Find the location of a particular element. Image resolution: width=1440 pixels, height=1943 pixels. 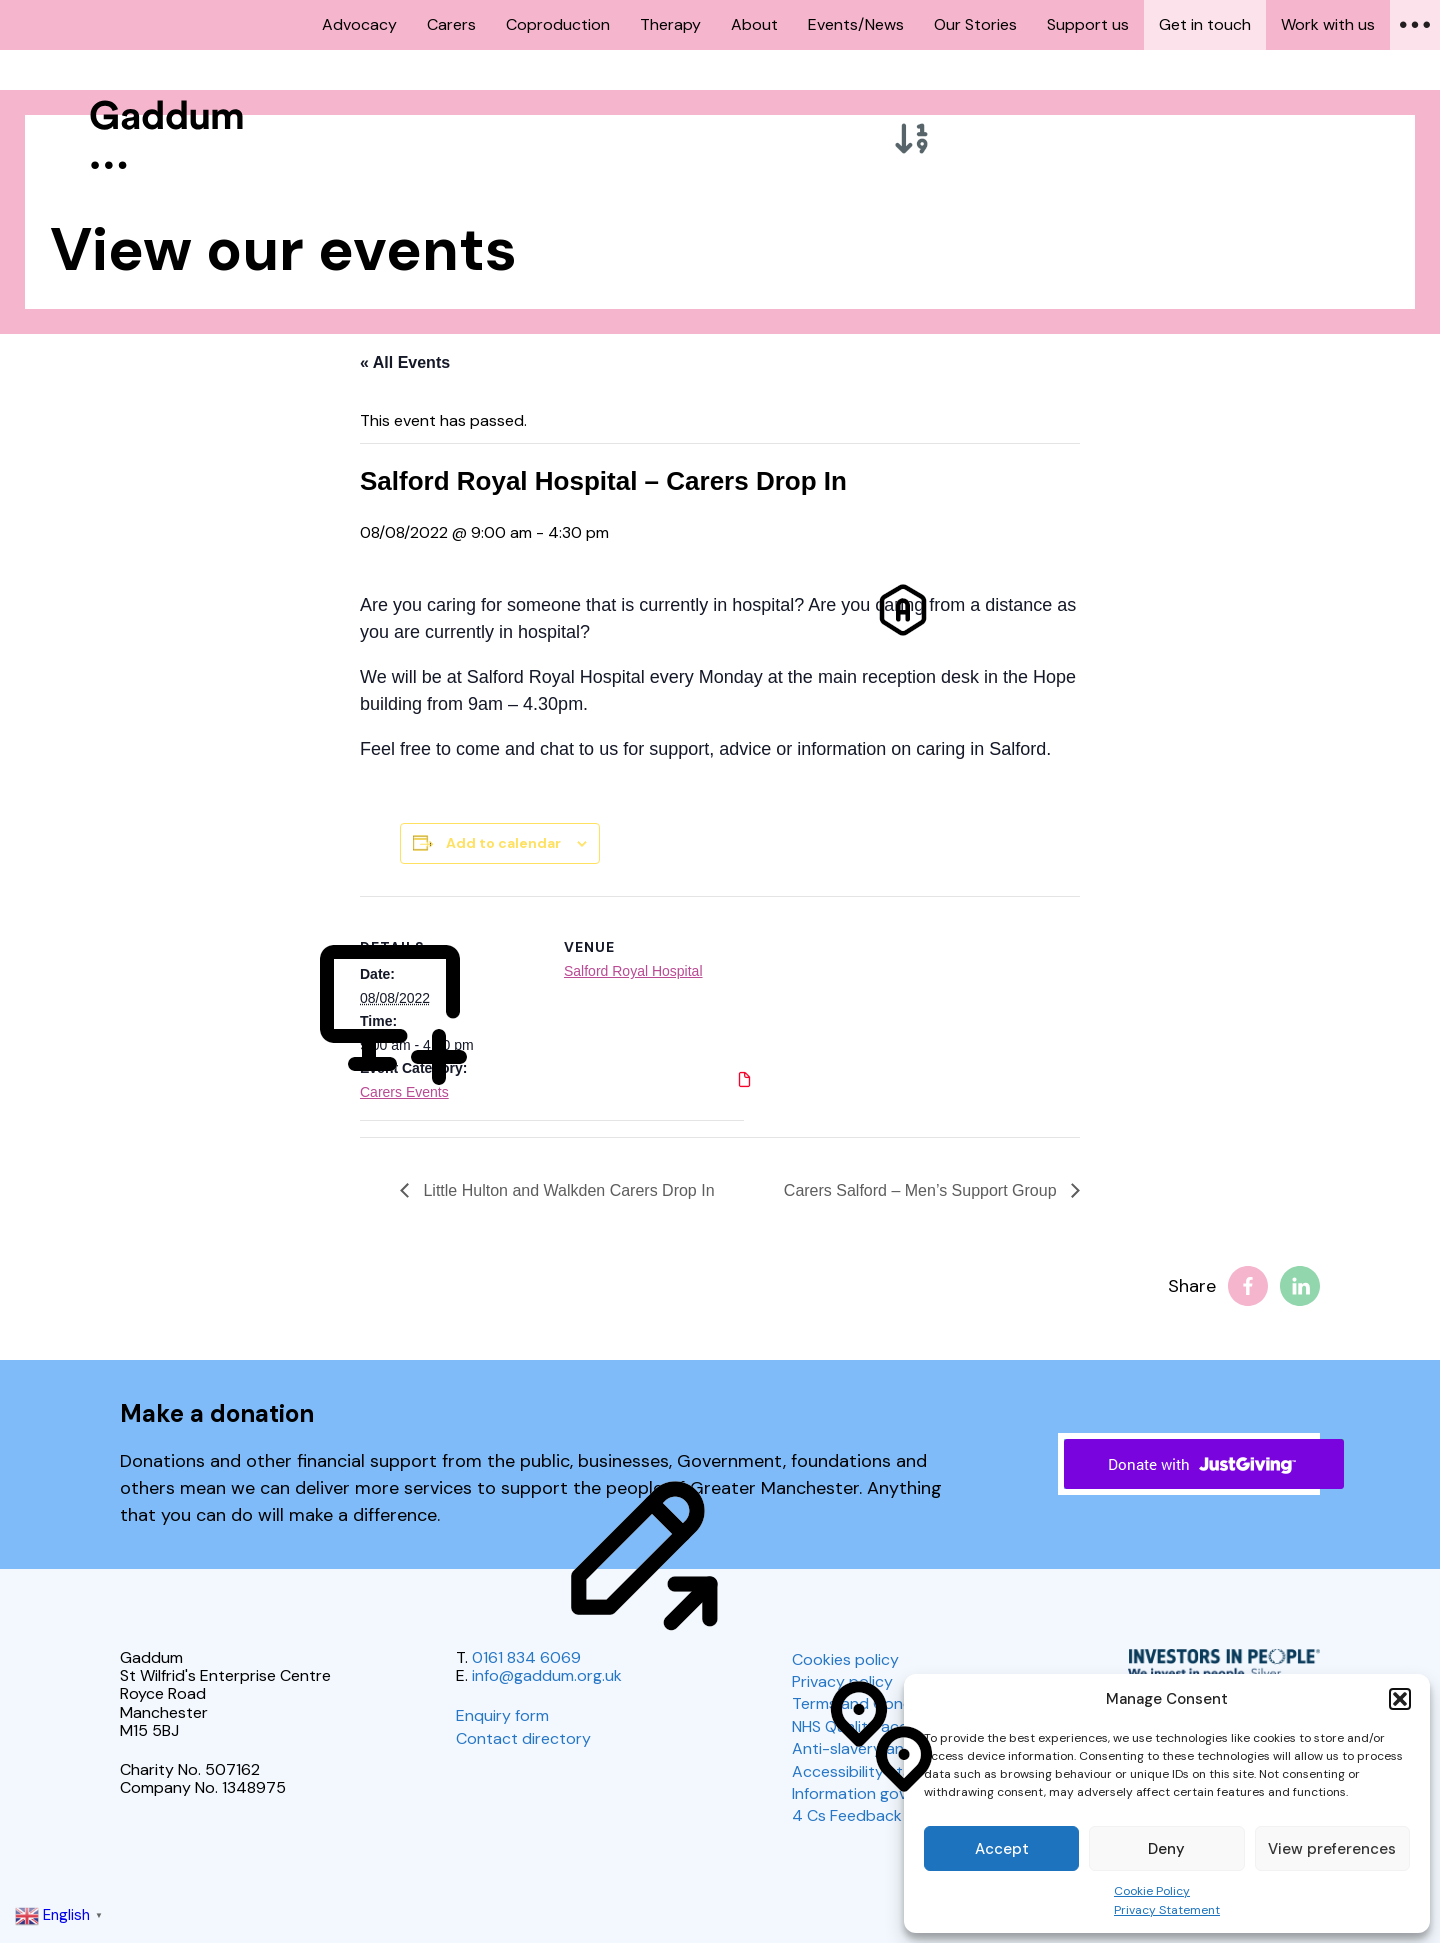

add a new desktop or monitor is located at coordinates (390, 1008).